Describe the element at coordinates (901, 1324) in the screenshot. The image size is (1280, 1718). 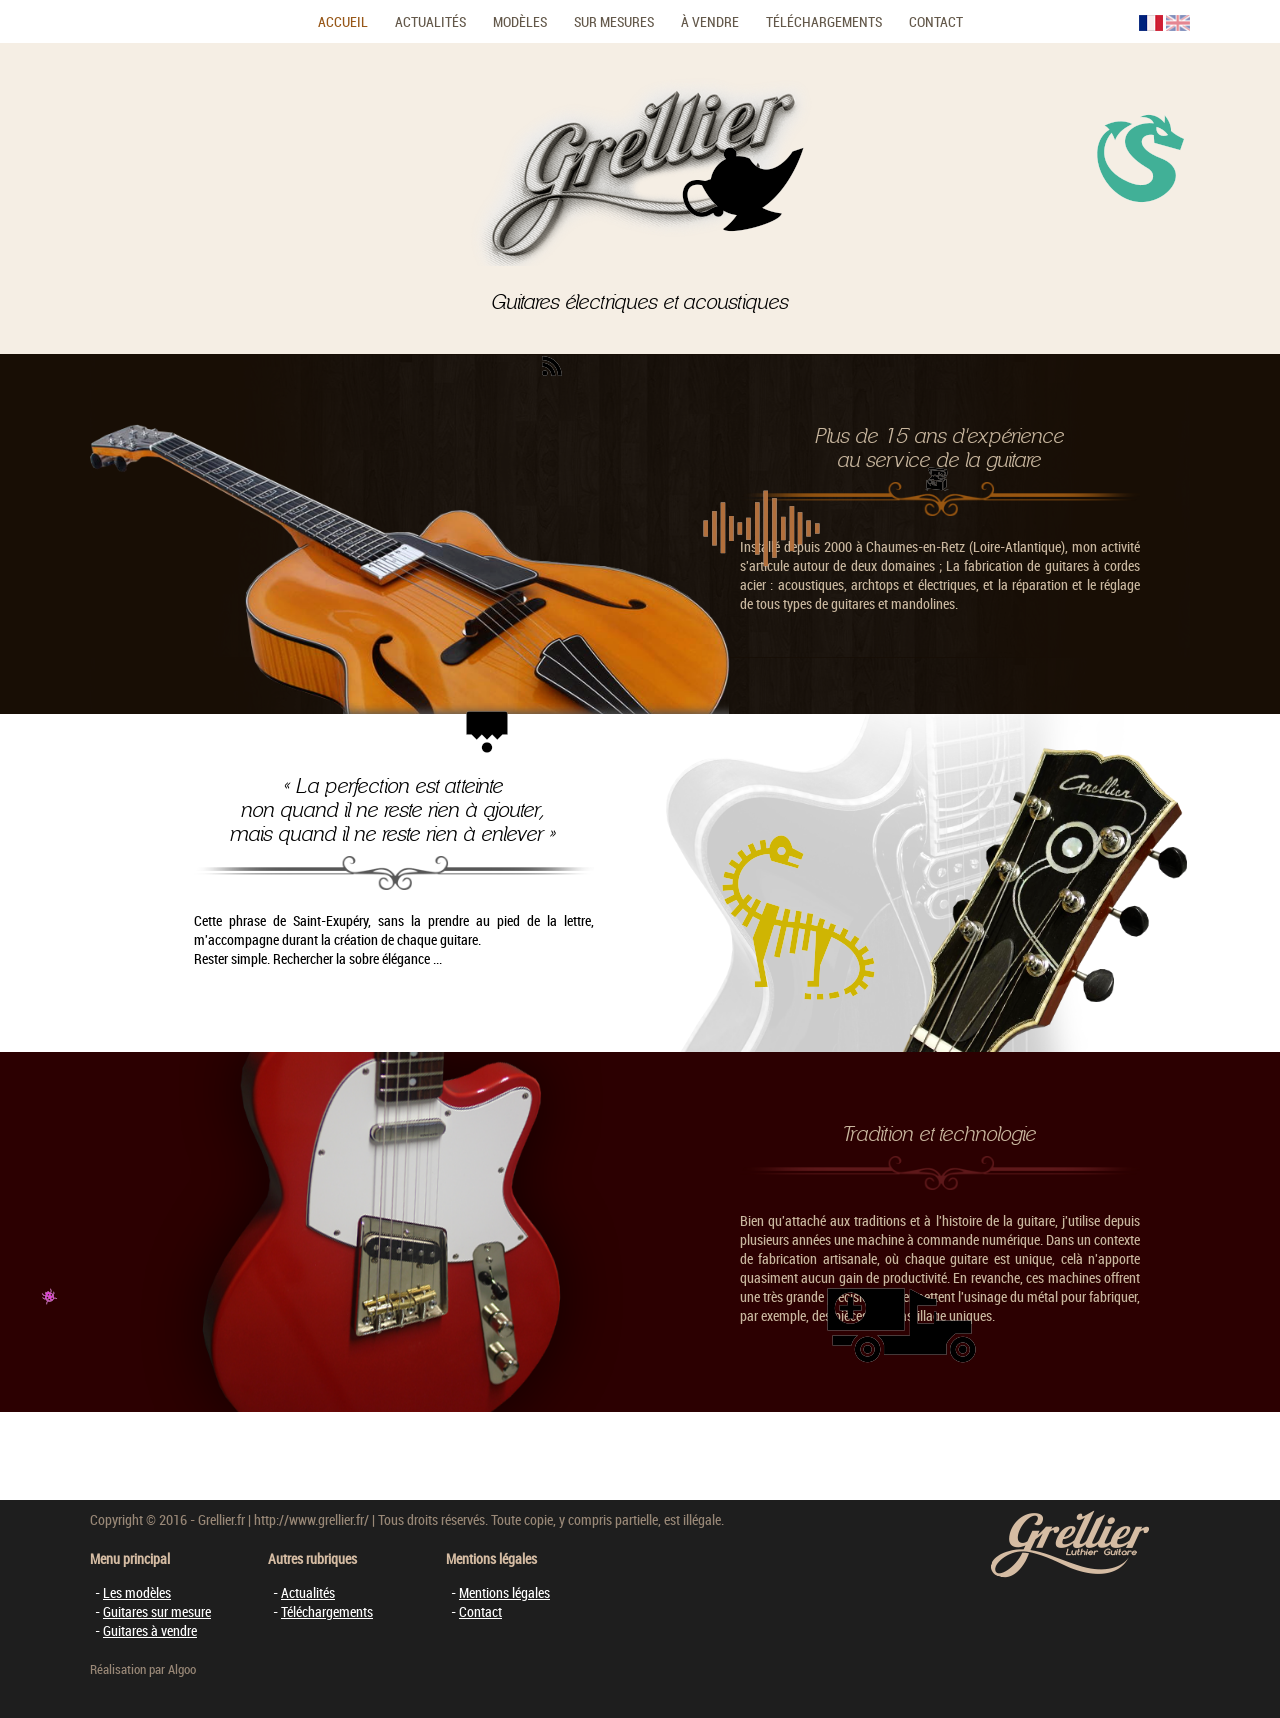
I see `military ambulance unit or medical transport` at that location.